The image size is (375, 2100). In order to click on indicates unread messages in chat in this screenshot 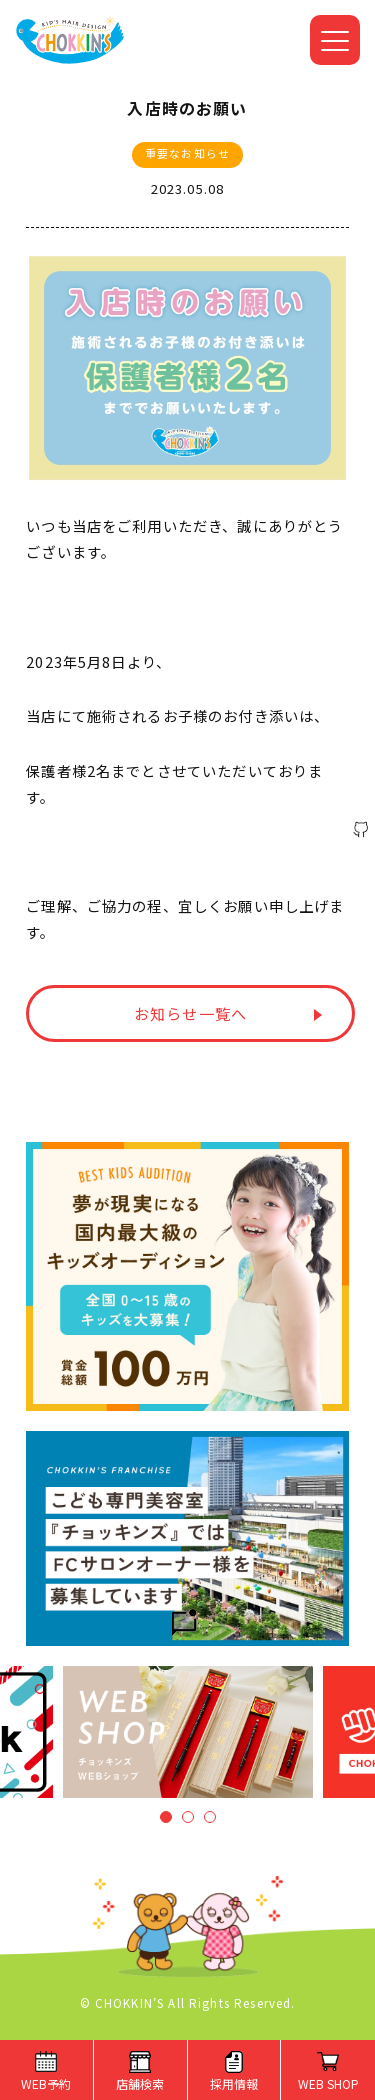, I will do `click(184, 1624)`.